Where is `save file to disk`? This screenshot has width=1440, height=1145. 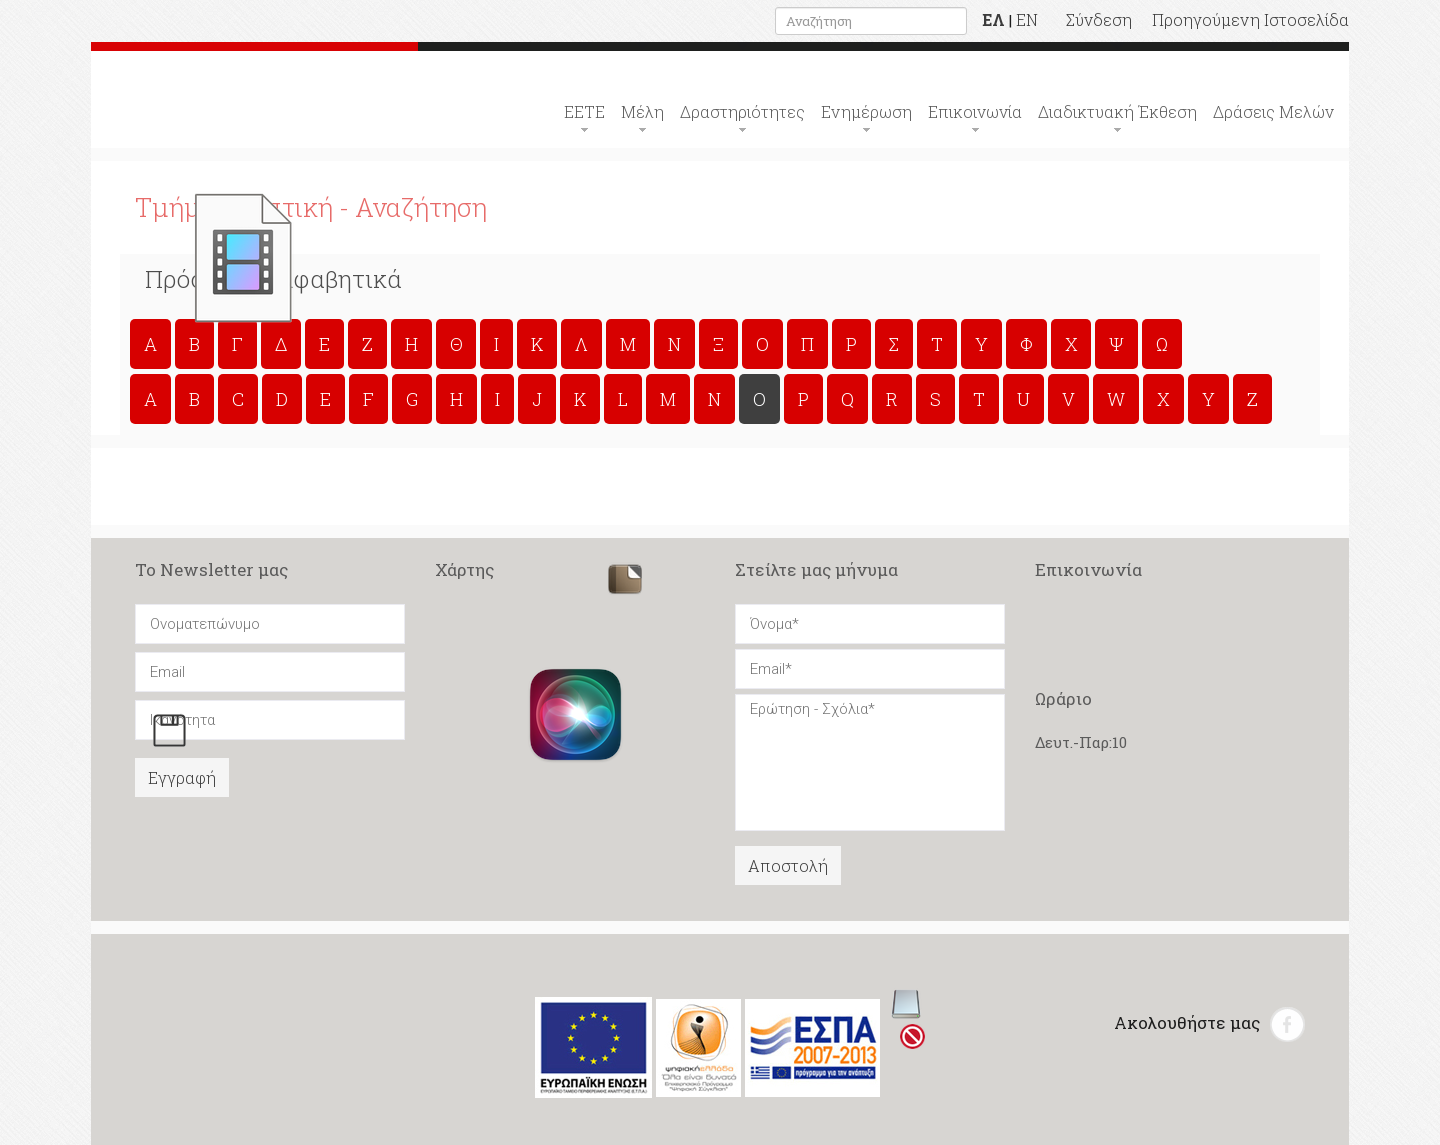 save file to disk is located at coordinates (169, 730).